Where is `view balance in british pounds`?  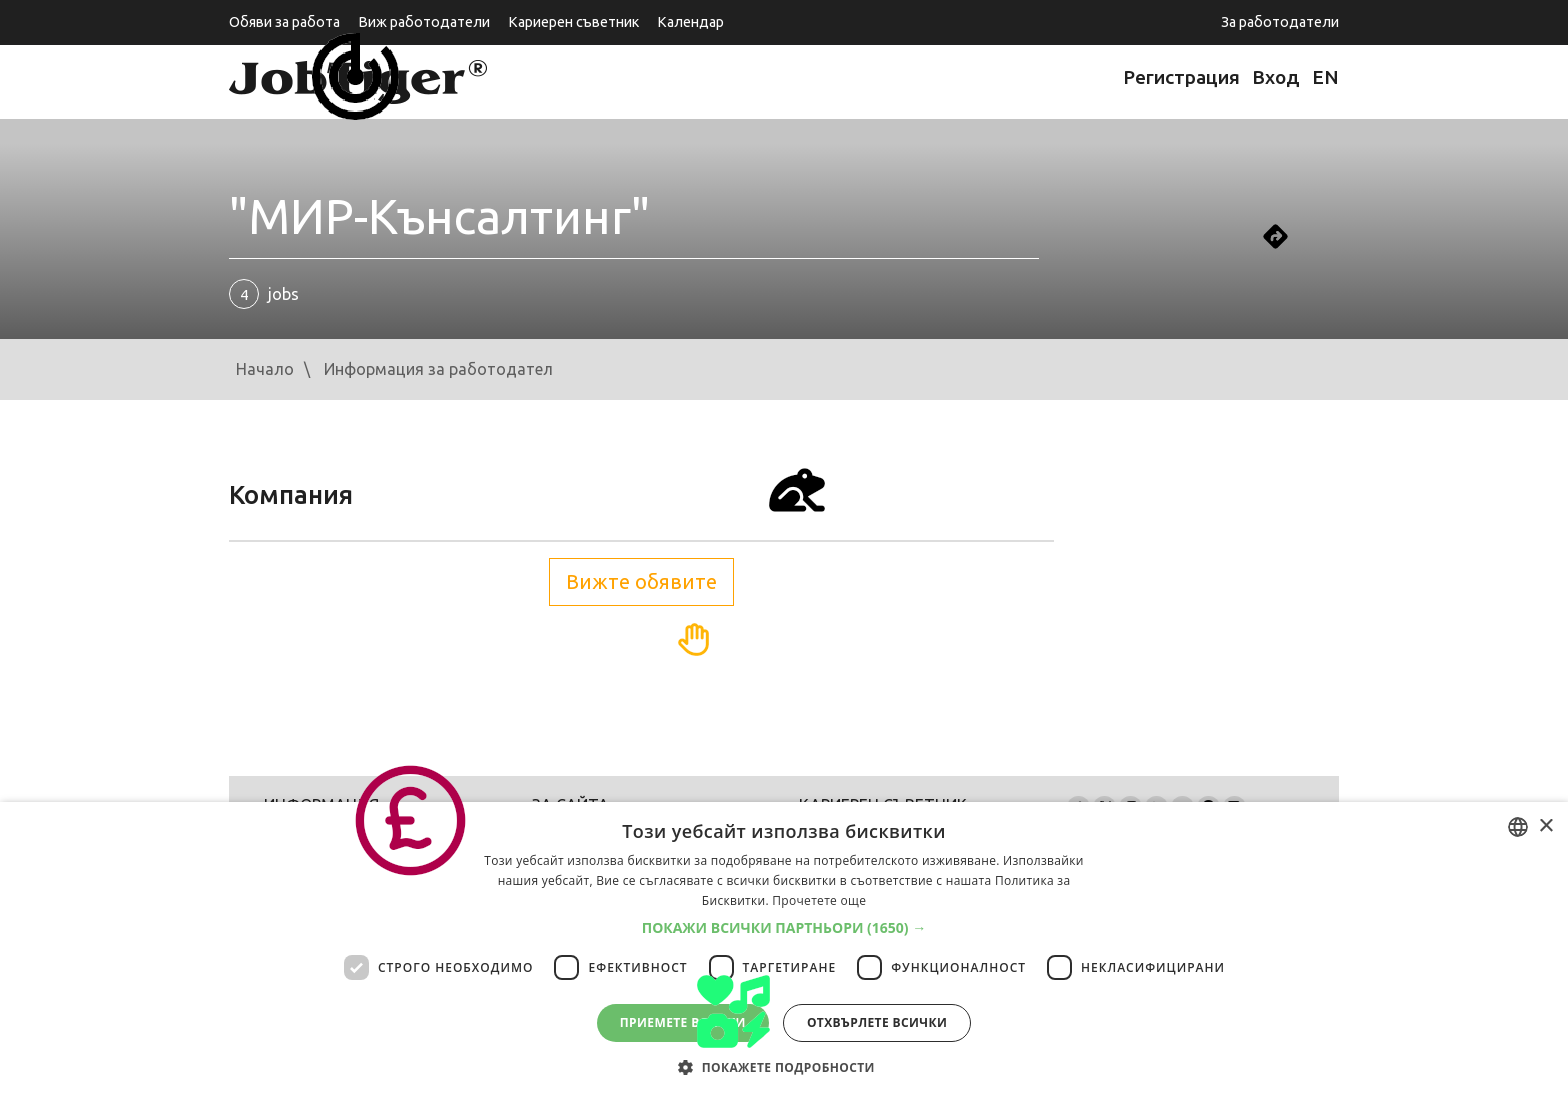
view balance in british pounds is located at coordinates (410, 820).